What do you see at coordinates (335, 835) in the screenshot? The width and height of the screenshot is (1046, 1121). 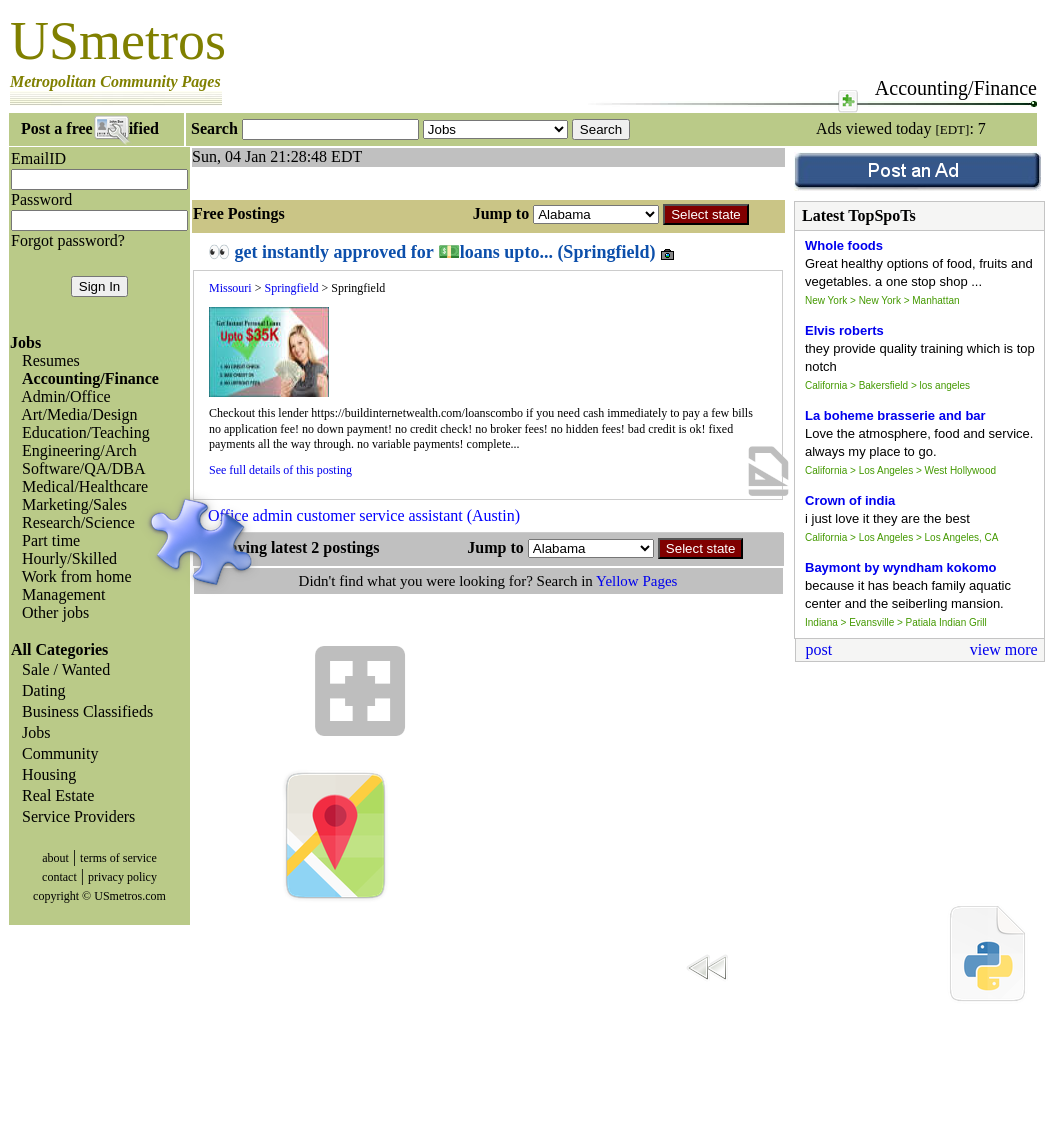 I see `a geo+json geographic data file` at bounding box center [335, 835].